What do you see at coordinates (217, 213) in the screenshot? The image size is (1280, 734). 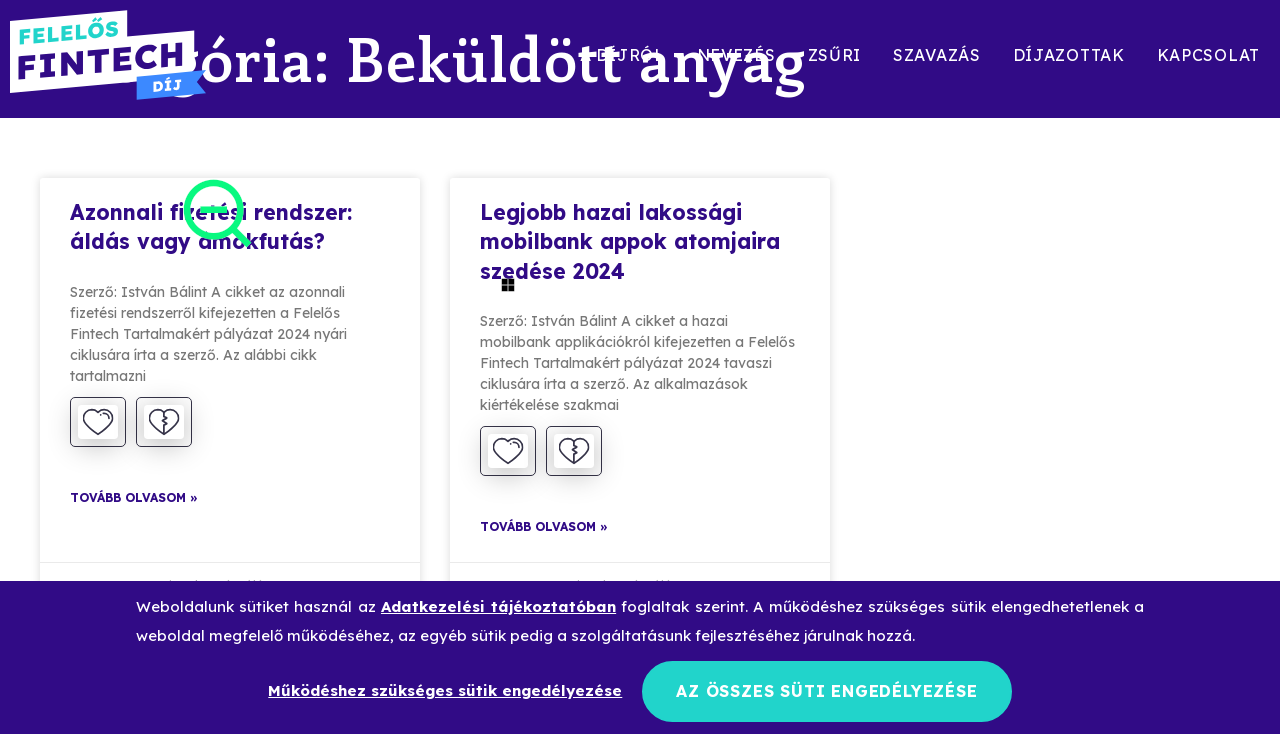 I see `zoom out to see more content` at bounding box center [217, 213].